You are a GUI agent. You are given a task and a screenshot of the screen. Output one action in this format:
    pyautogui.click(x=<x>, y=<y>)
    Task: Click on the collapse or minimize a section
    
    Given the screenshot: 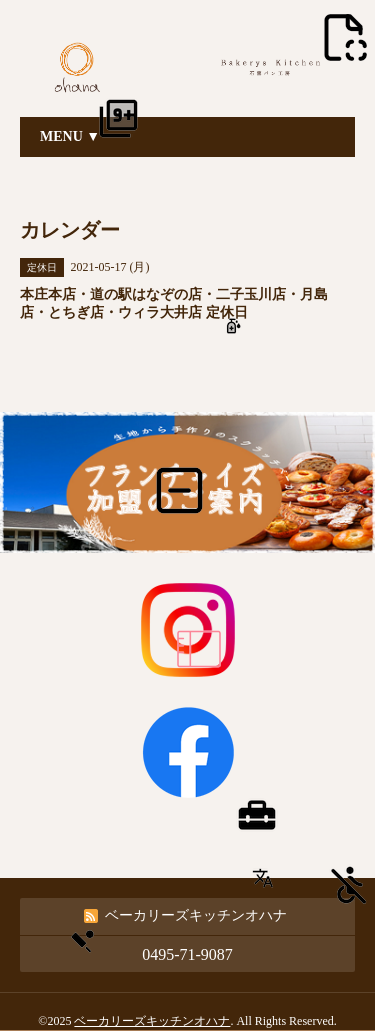 What is the action you would take?
    pyautogui.click(x=179, y=490)
    